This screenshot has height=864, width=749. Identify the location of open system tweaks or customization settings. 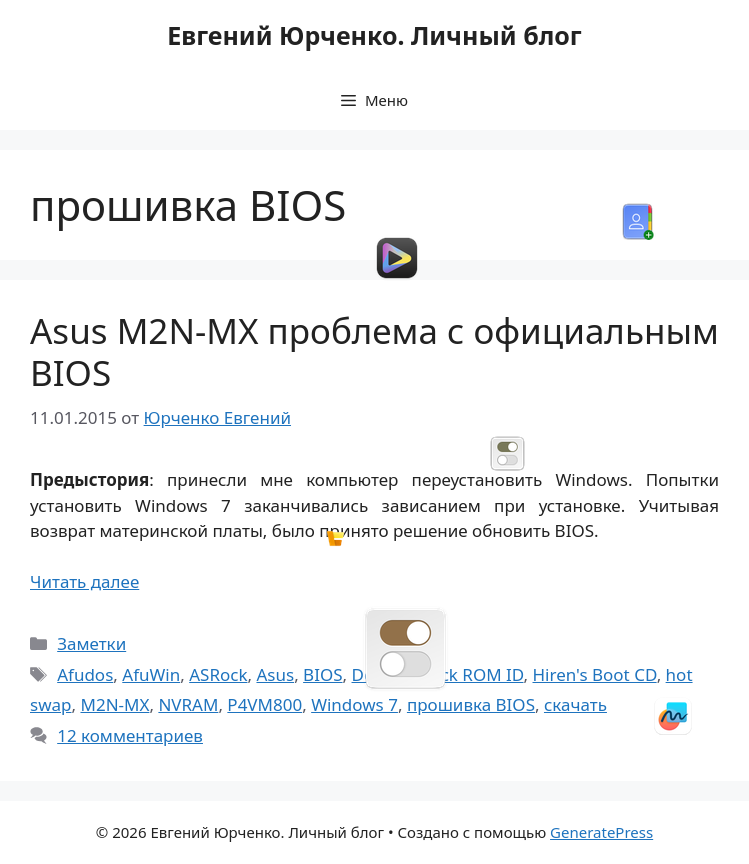
(507, 453).